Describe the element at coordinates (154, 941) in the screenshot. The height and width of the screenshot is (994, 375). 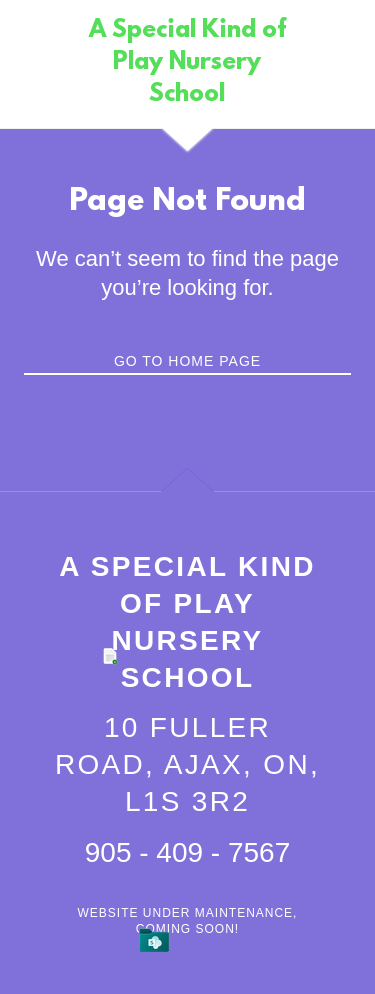
I see `open microsoft sharepoint folder` at that location.